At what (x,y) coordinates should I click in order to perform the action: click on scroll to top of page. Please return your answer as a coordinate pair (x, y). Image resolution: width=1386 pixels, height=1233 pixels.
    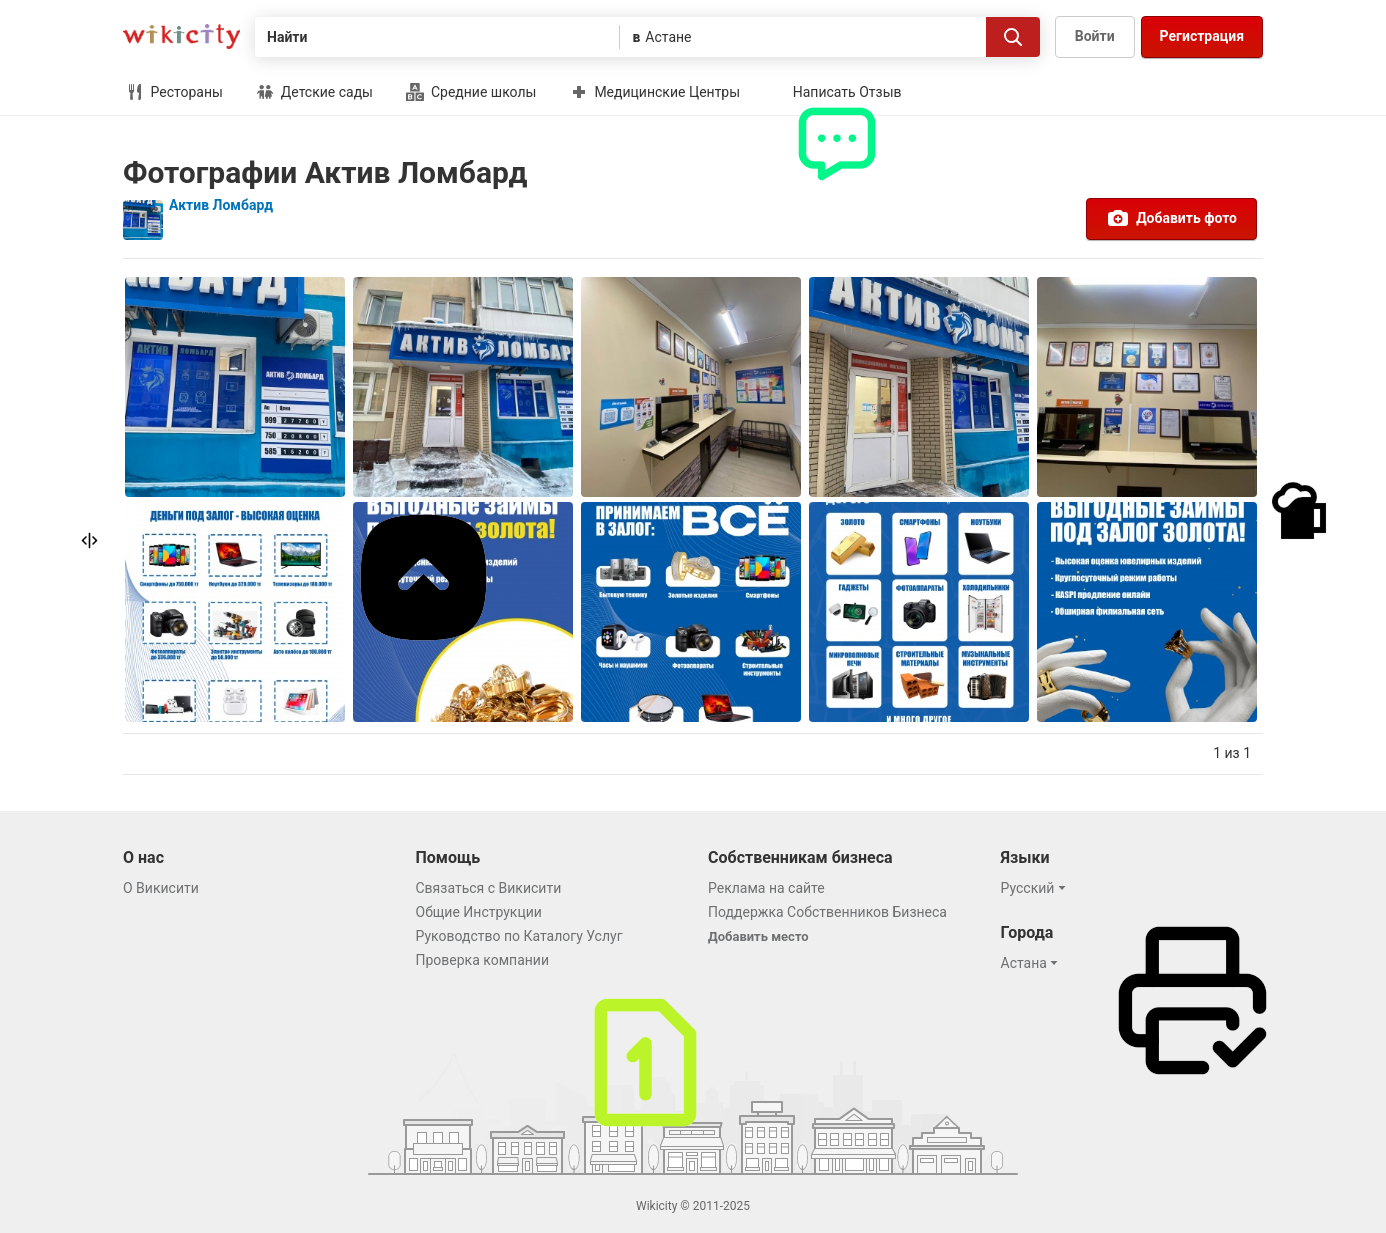
    Looking at the image, I should click on (423, 577).